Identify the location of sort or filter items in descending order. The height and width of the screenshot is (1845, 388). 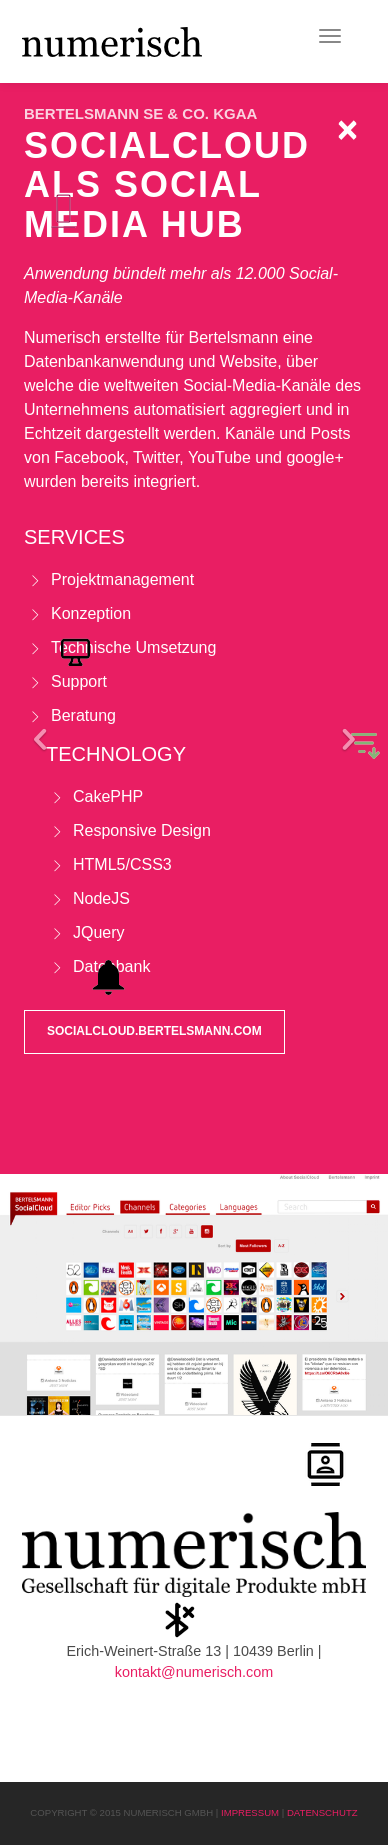
(364, 743).